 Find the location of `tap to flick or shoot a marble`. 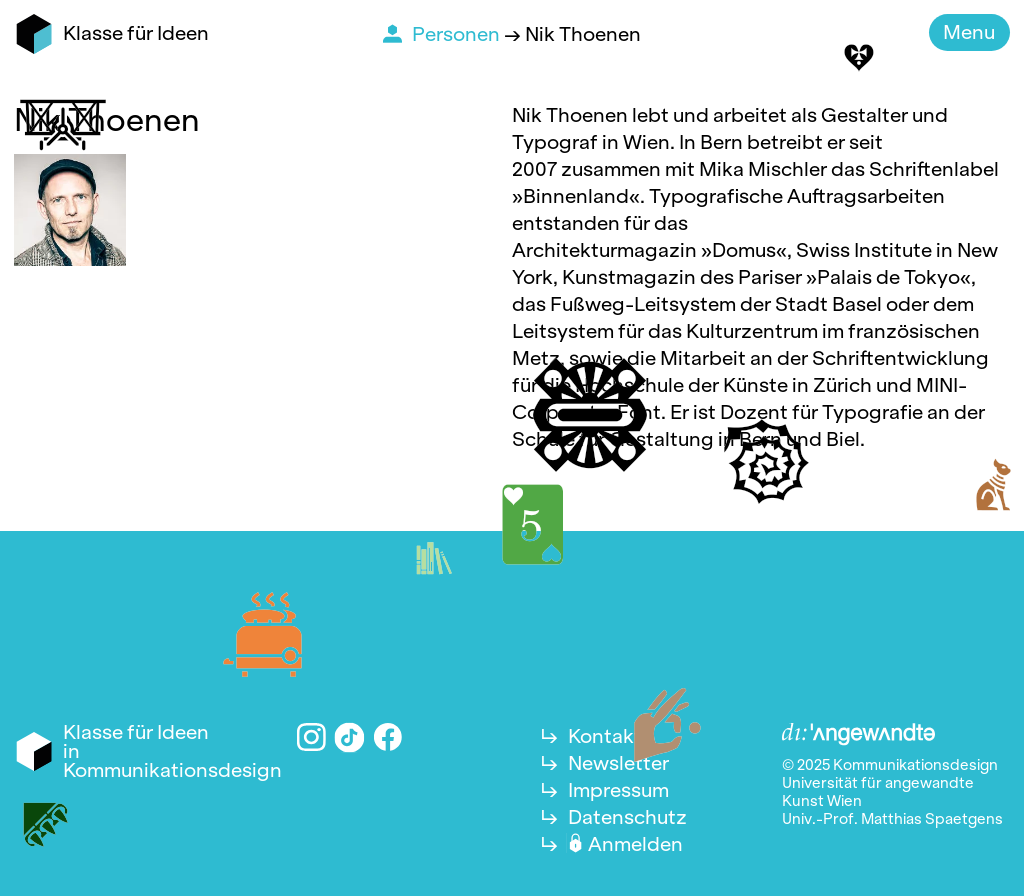

tap to flick or shoot a marble is located at coordinates (677, 723).